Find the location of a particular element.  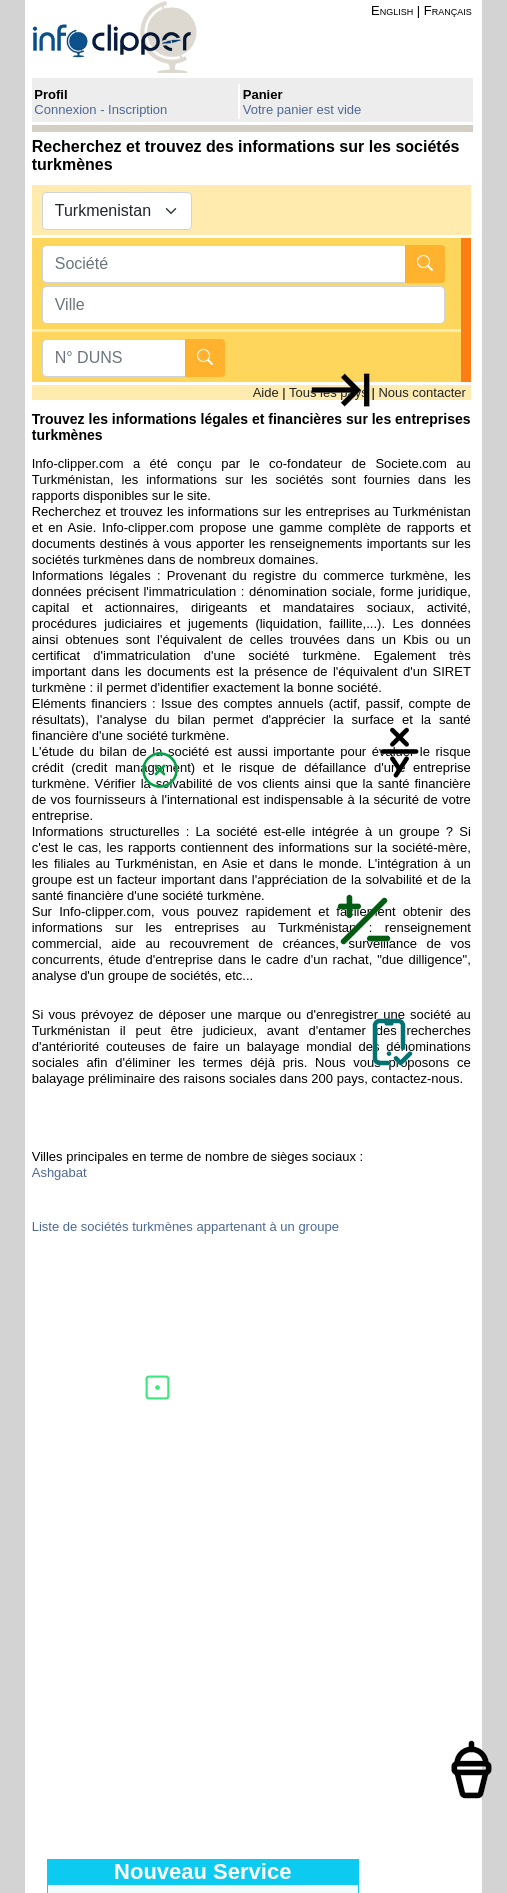

mobile device verified successfully is located at coordinates (389, 1042).